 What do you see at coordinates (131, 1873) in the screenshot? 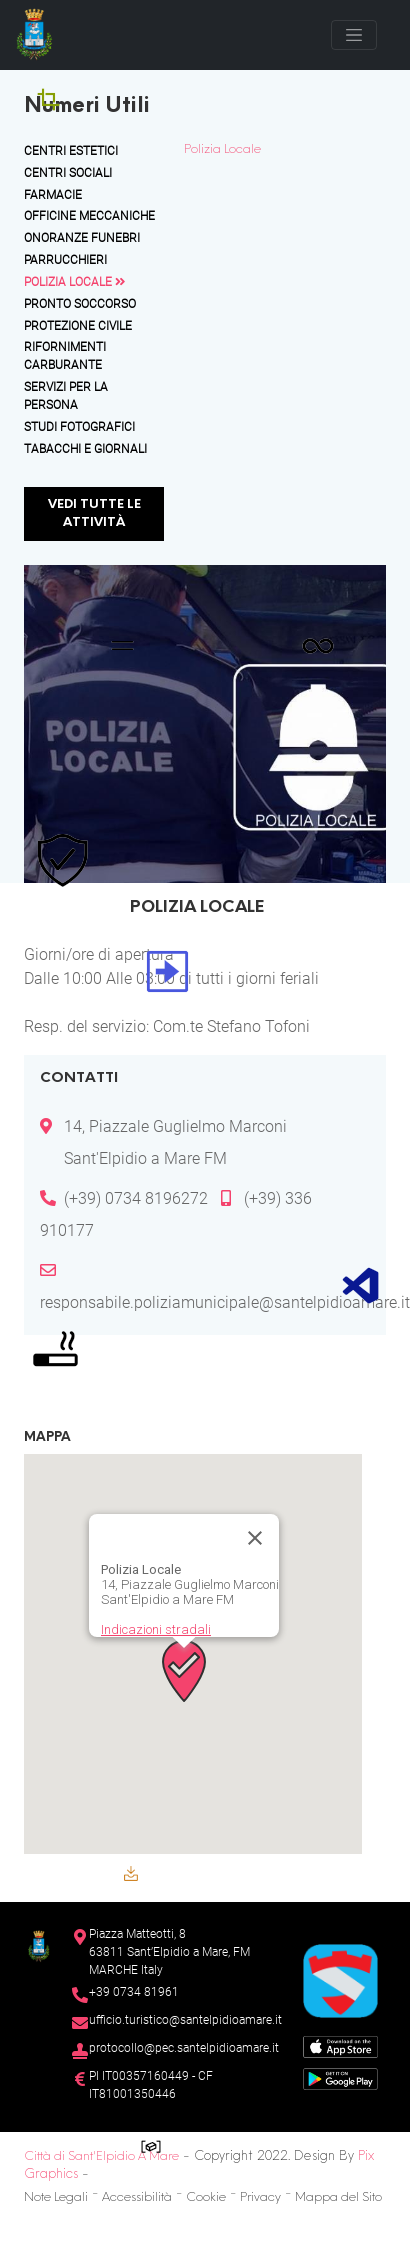
I see `stash changes in git` at bounding box center [131, 1873].